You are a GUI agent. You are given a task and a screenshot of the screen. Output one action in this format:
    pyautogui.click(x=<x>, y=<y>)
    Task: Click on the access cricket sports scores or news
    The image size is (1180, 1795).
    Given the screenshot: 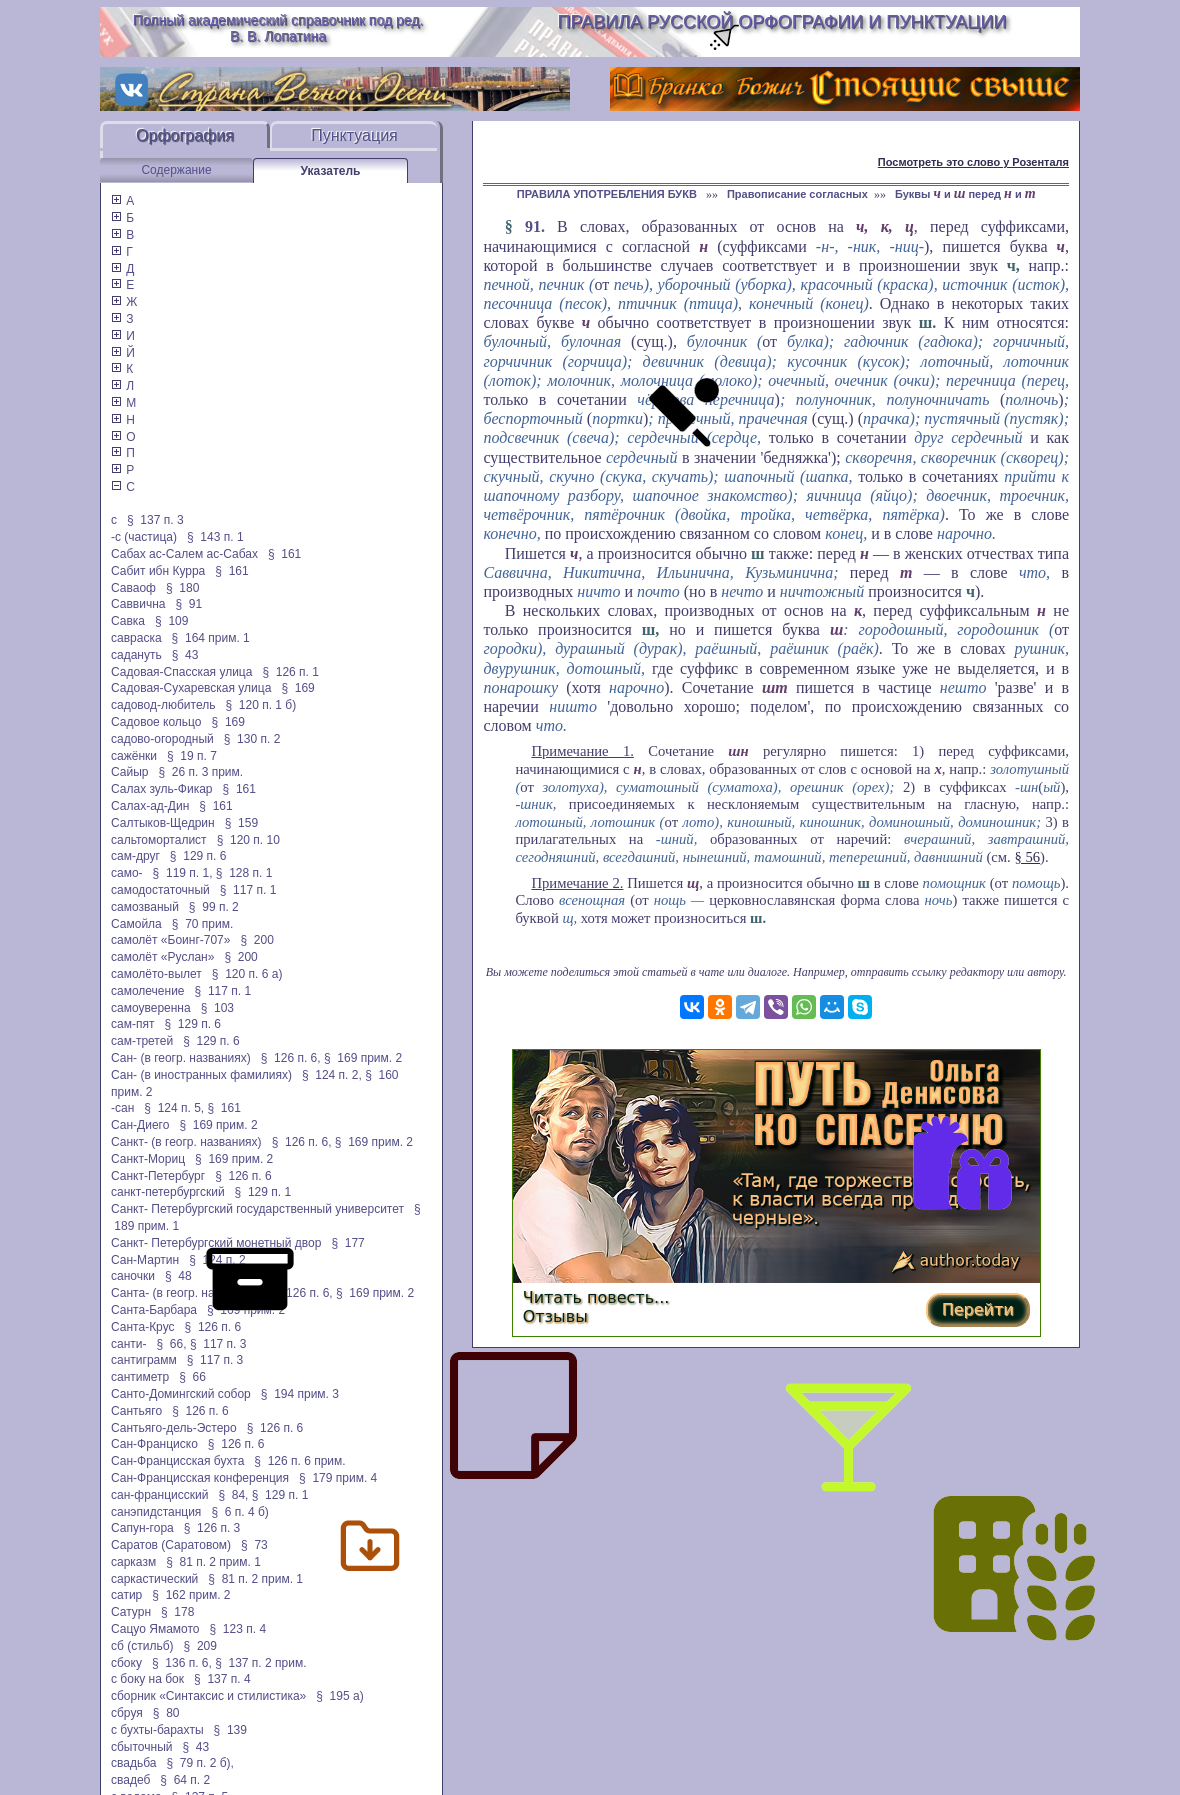 What is the action you would take?
    pyautogui.click(x=684, y=413)
    